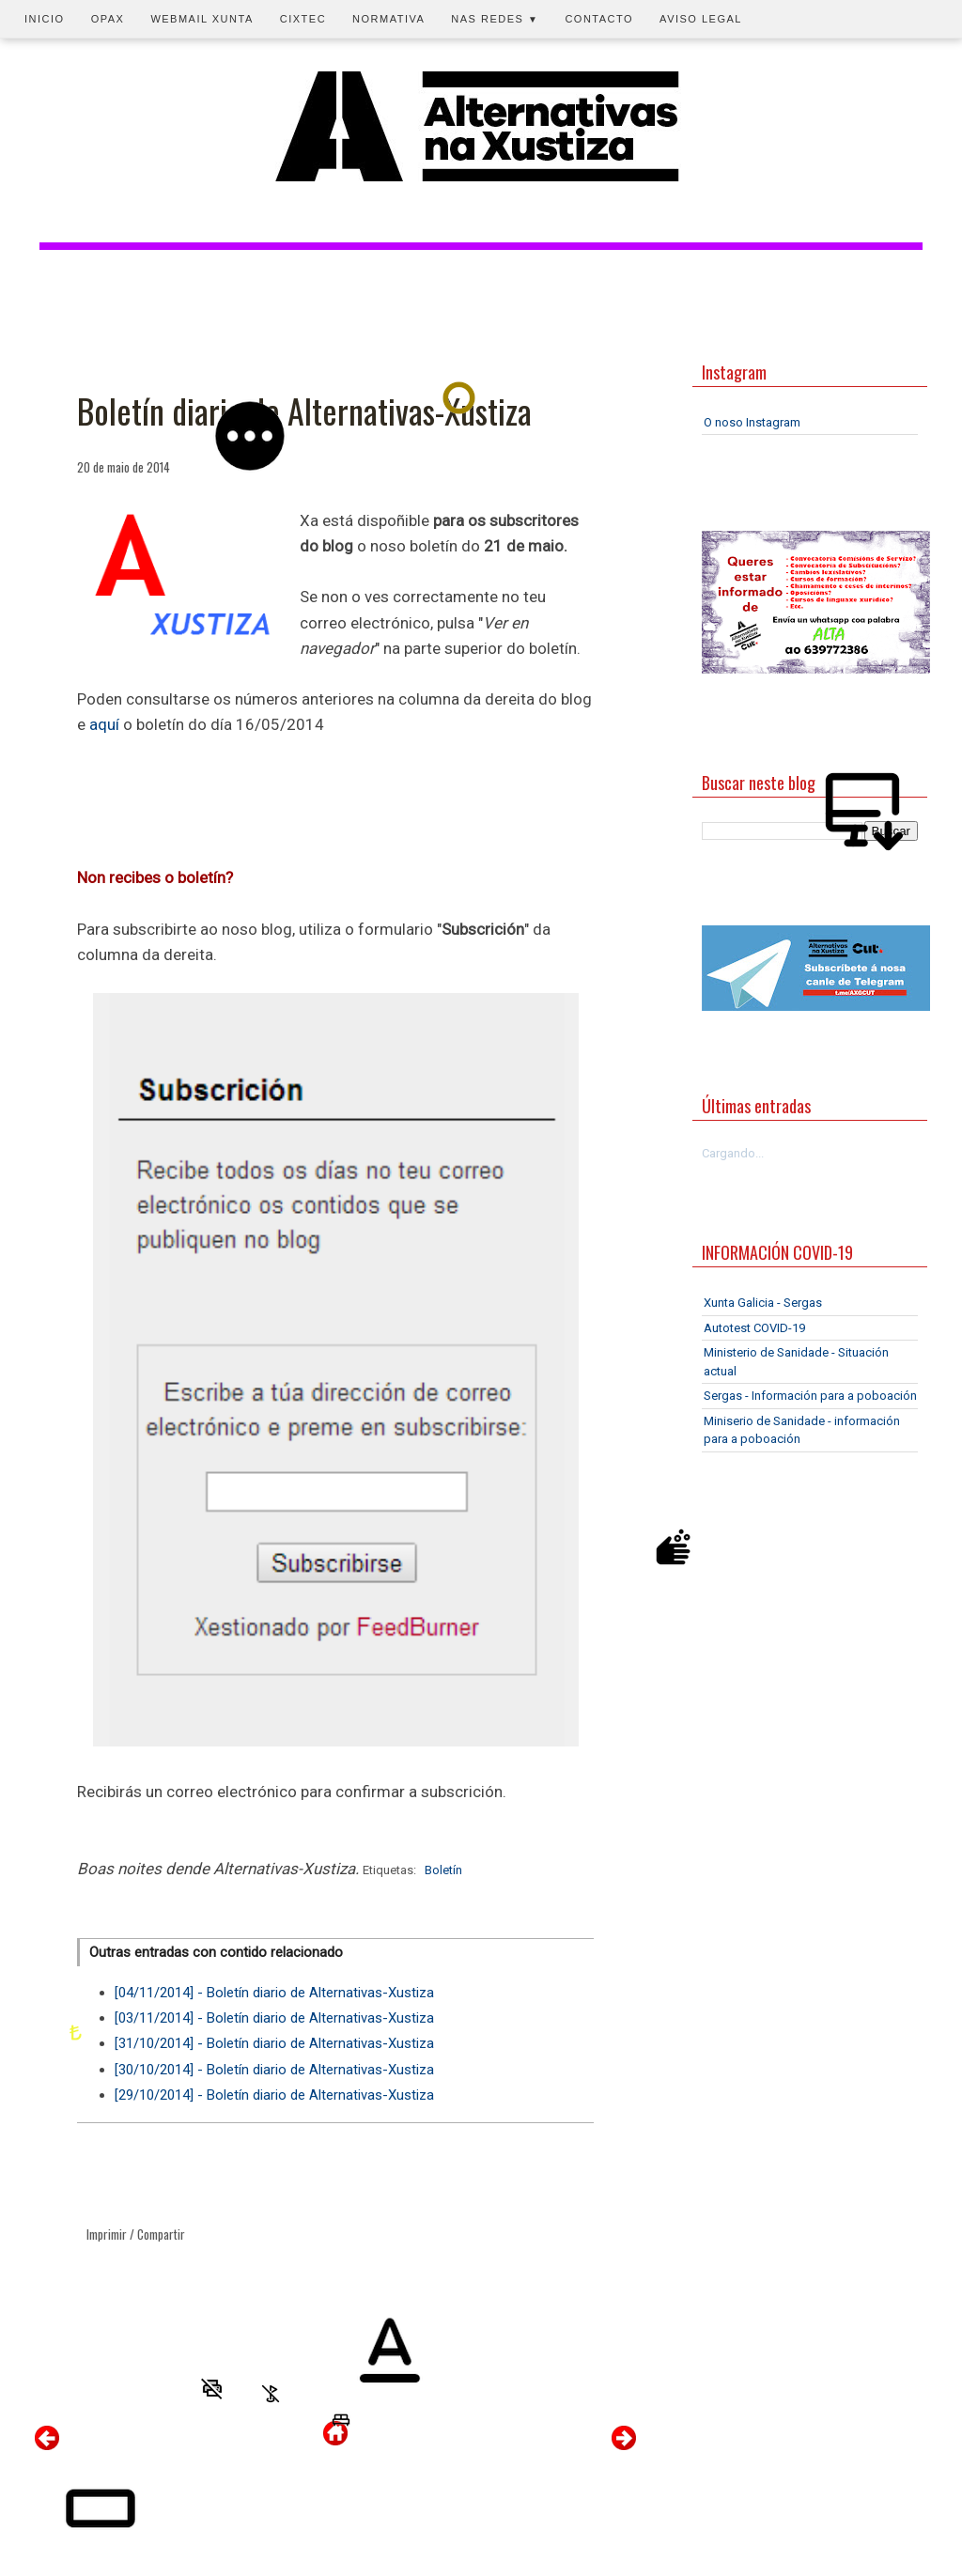 The width and height of the screenshot is (962, 2576). I want to click on crop image to 7:5 aspect ratio, so click(101, 2508).